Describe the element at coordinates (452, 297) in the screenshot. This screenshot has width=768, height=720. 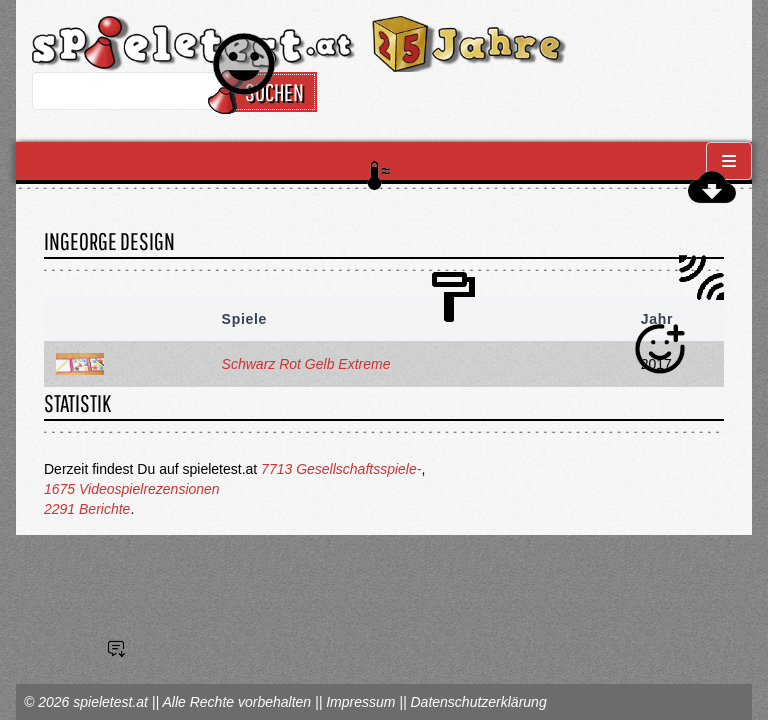
I see `apply formatting style to selected content` at that location.